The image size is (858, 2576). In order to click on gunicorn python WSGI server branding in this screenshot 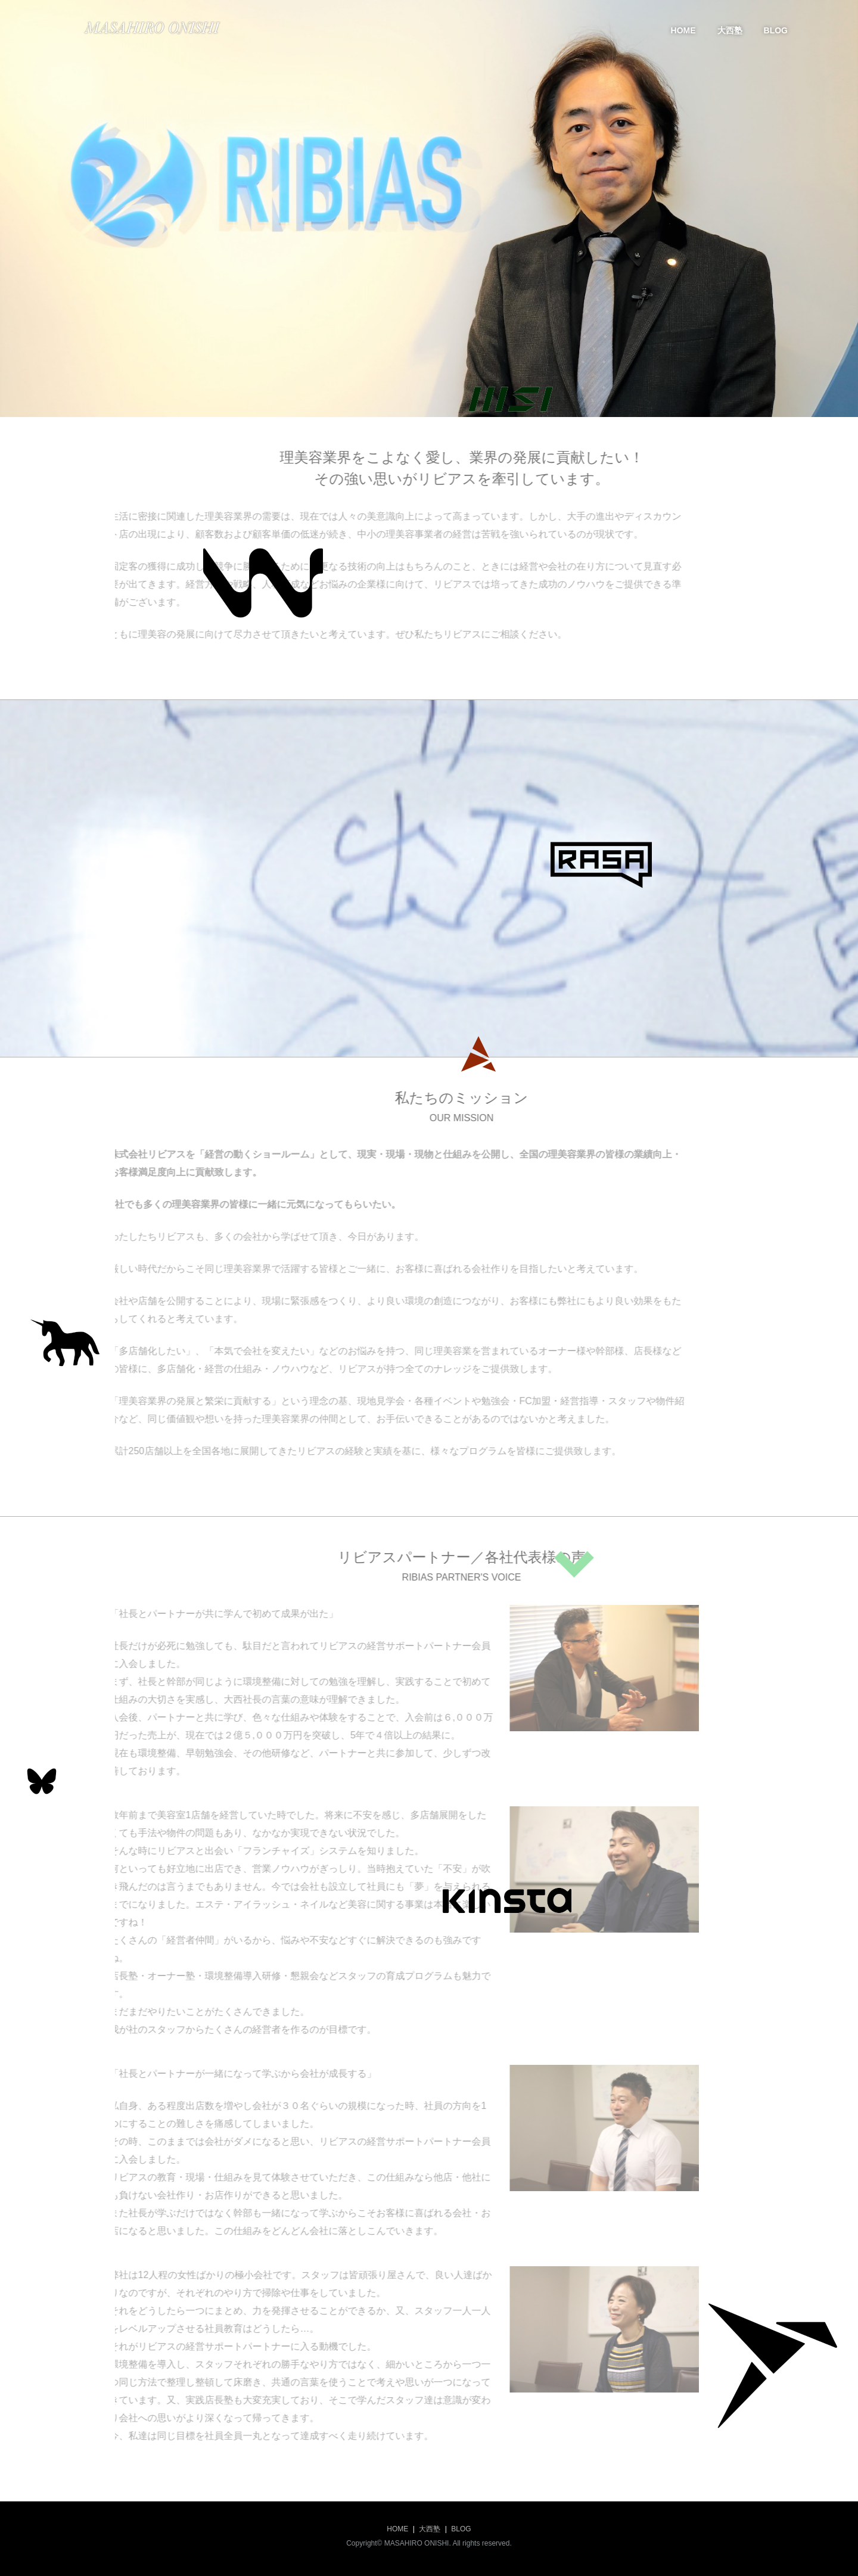, I will do `click(65, 1343)`.